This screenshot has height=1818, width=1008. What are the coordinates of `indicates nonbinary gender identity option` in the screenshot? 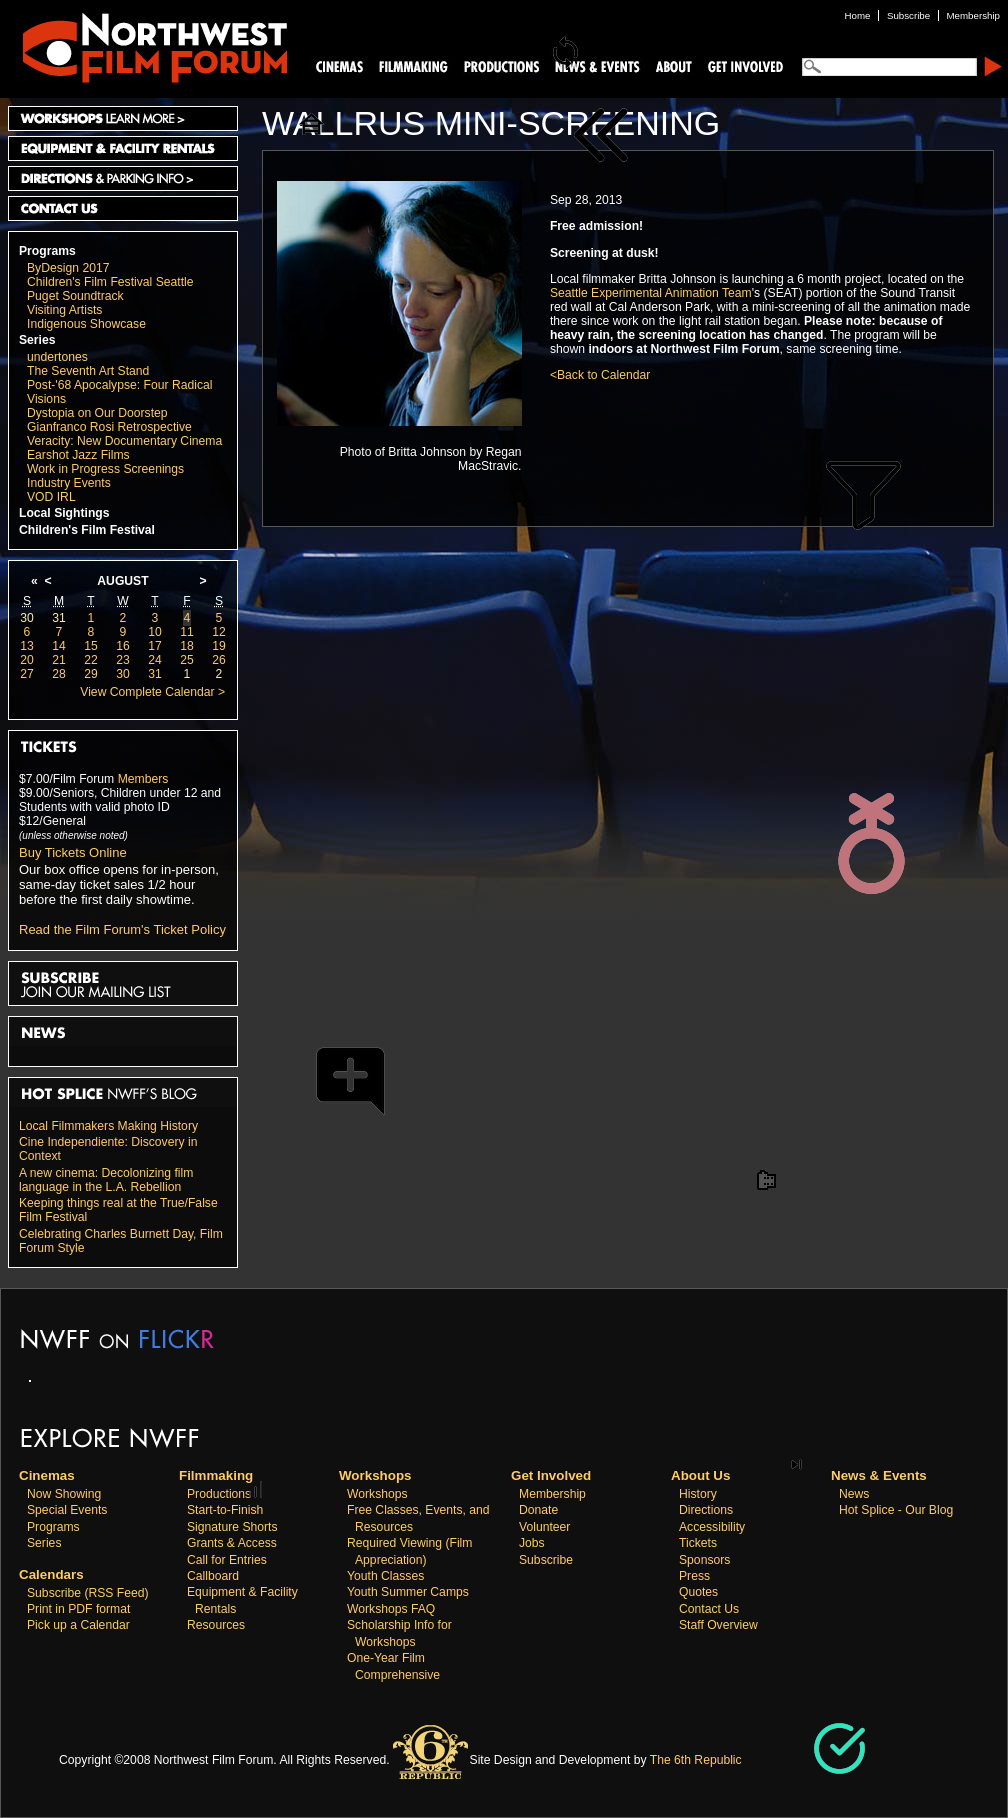 It's located at (871, 843).